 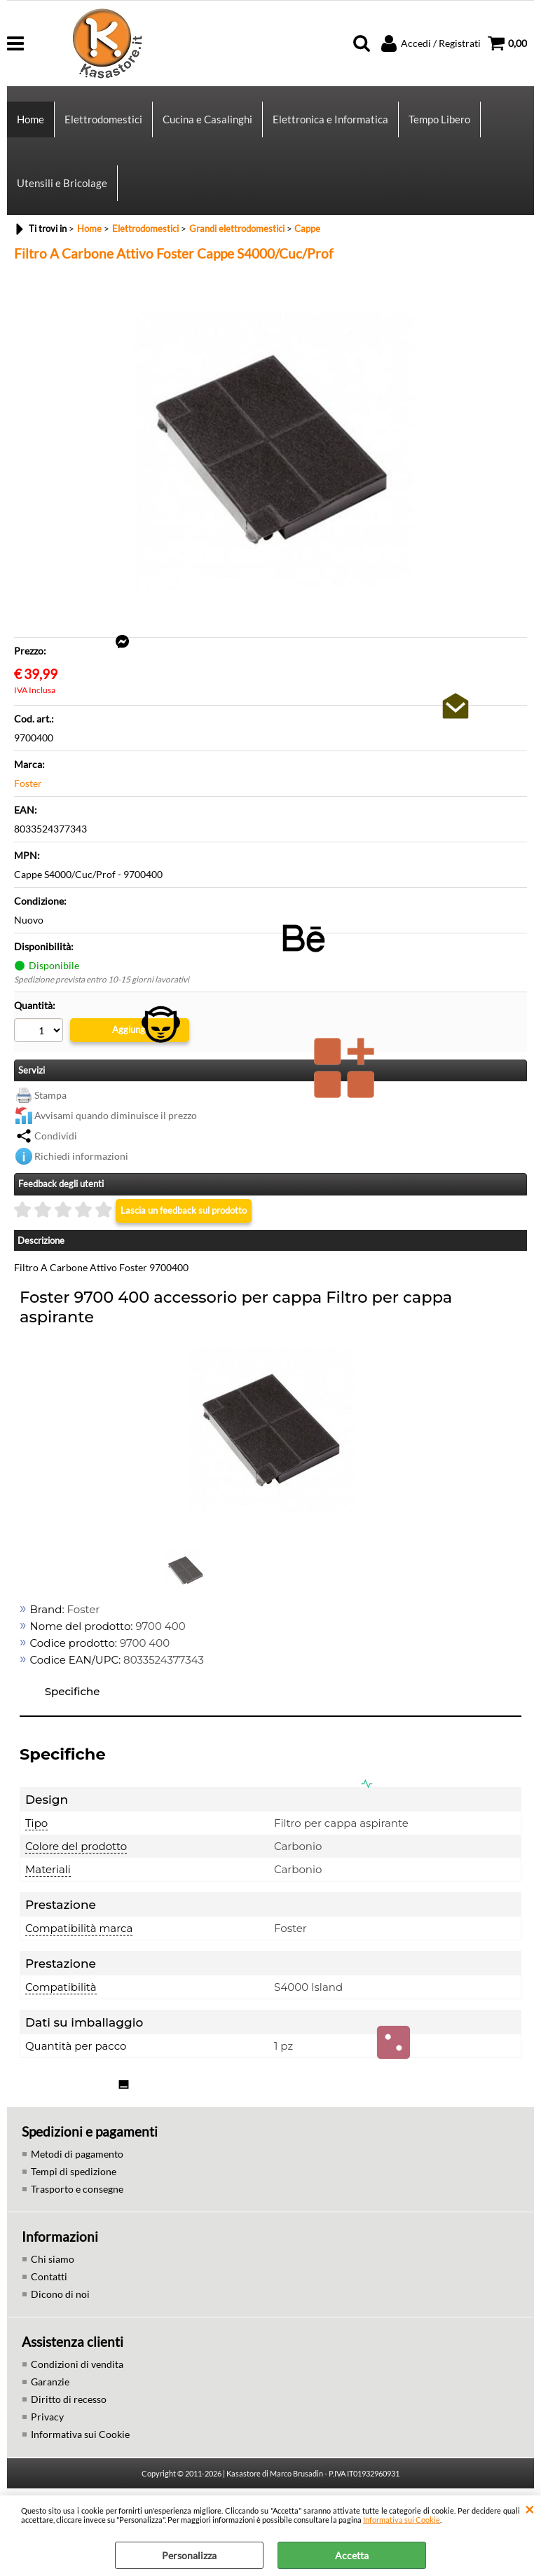 What do you see at coordinates (344, 1068) in the screenshot?
I see `add a new function or module` at bounding box center [344, 1068].